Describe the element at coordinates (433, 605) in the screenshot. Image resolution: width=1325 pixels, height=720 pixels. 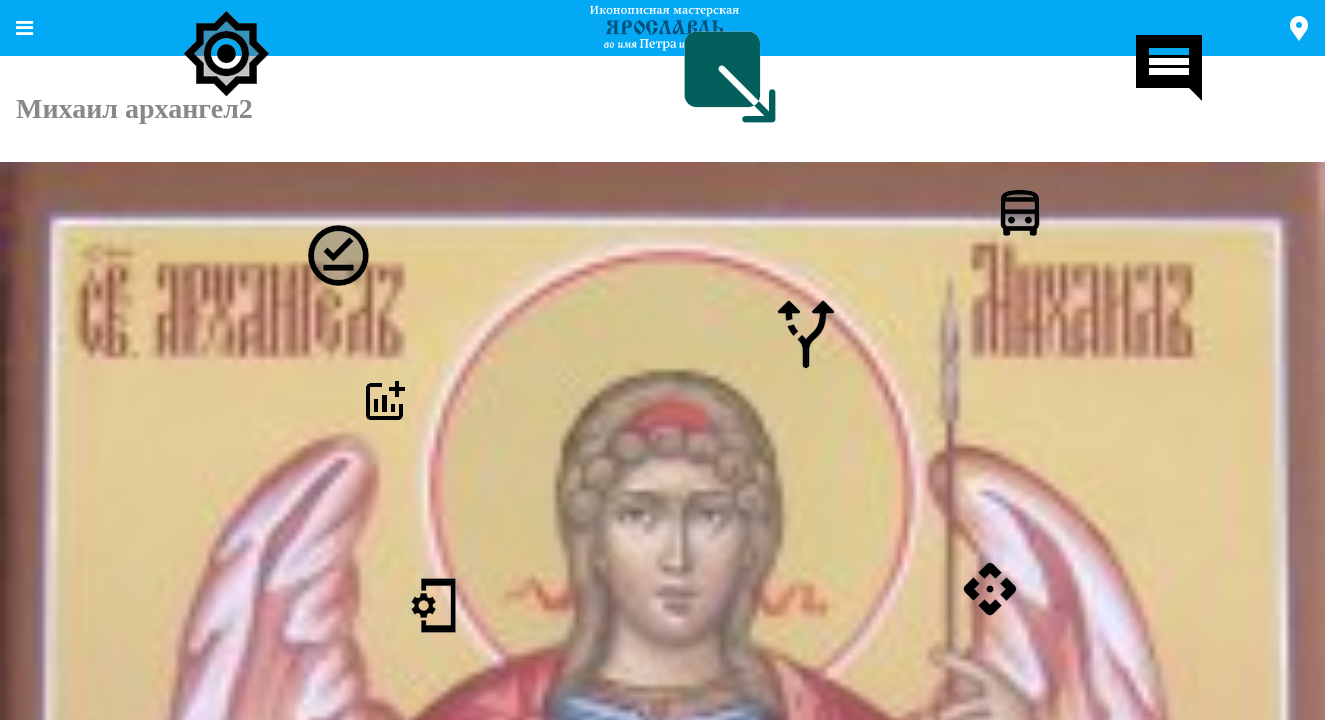
I see `configure device pairing settings` at that location.